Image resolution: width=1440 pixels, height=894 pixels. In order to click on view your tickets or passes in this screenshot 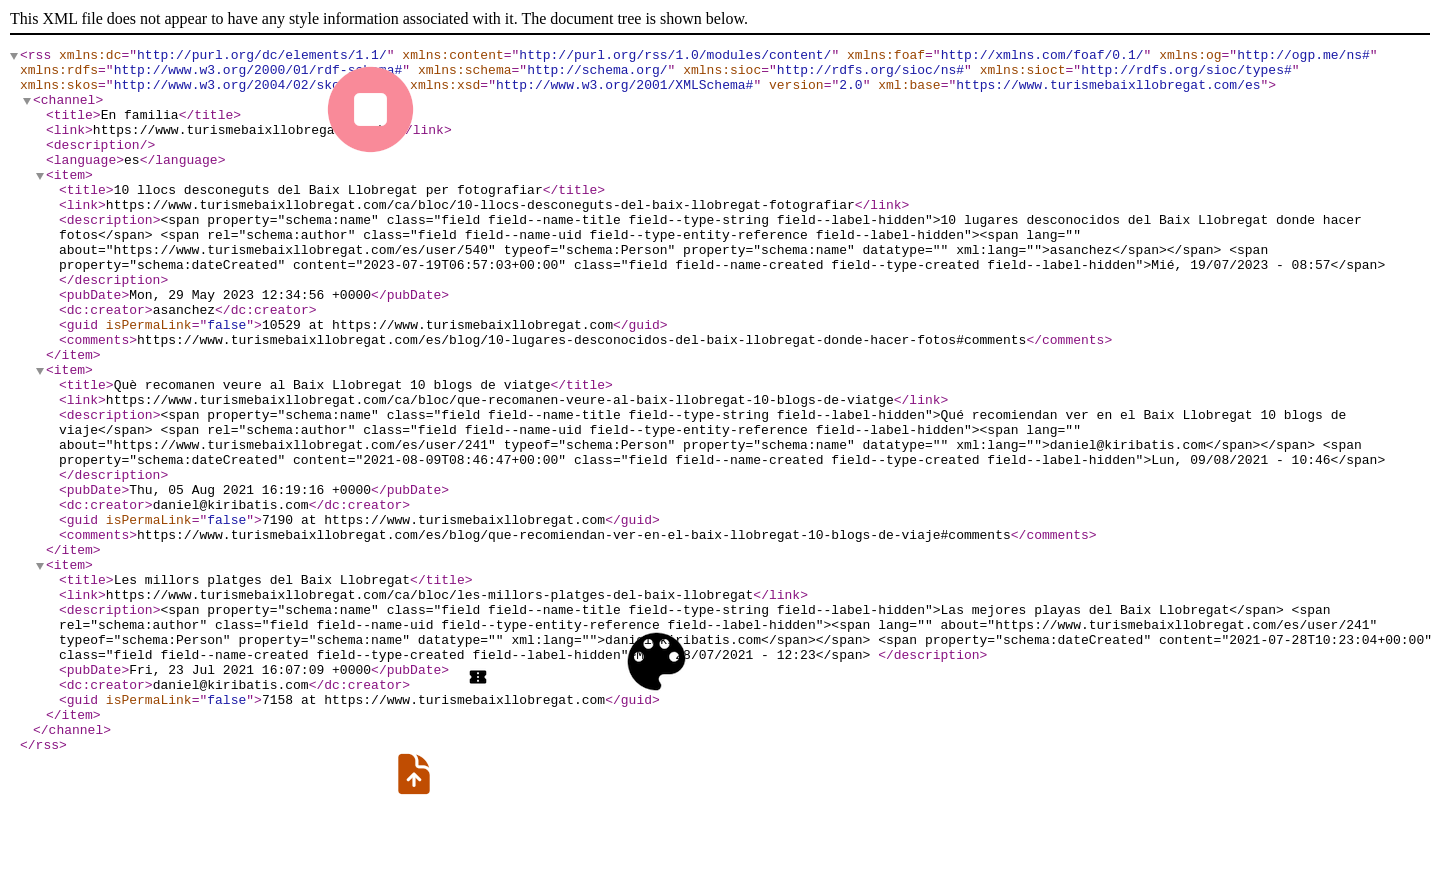, I will do `click(478, 677)`.